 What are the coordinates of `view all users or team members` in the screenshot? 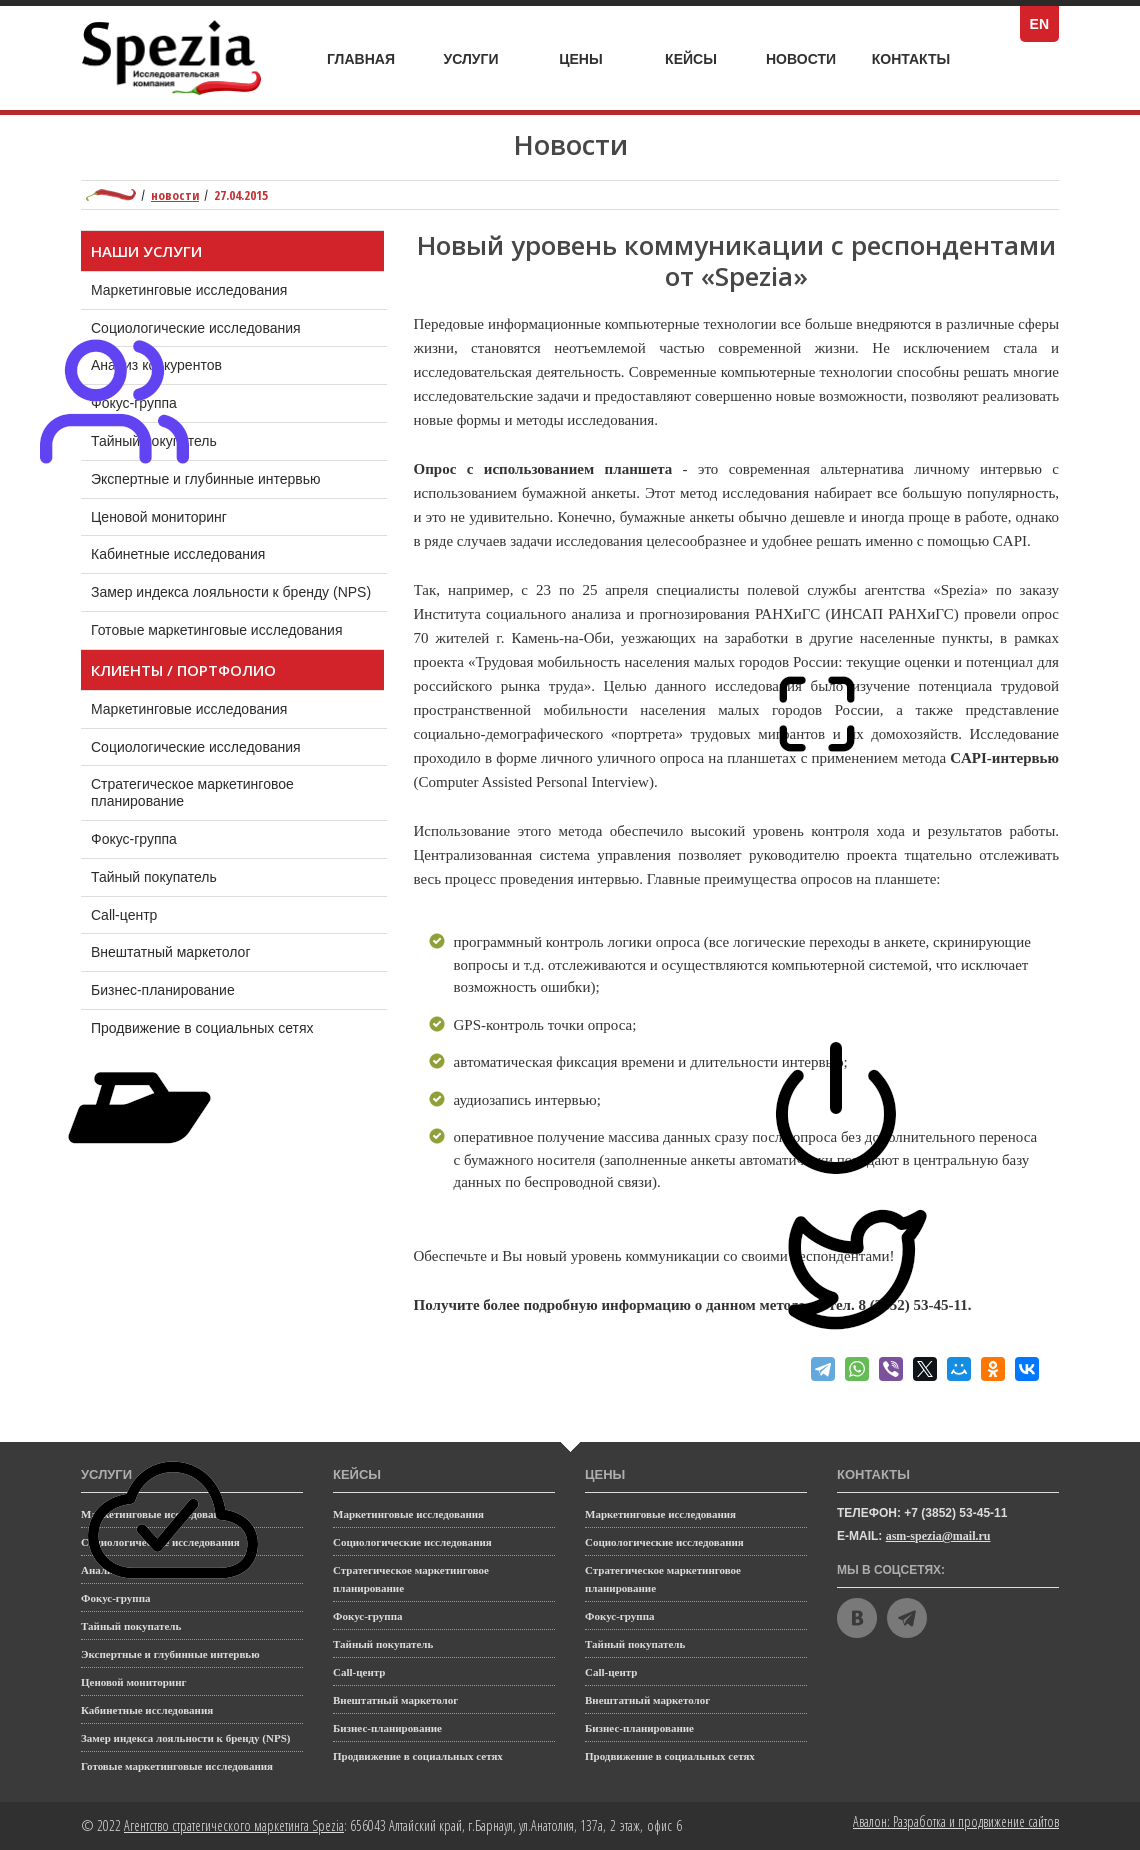 It's located at (114, 401).